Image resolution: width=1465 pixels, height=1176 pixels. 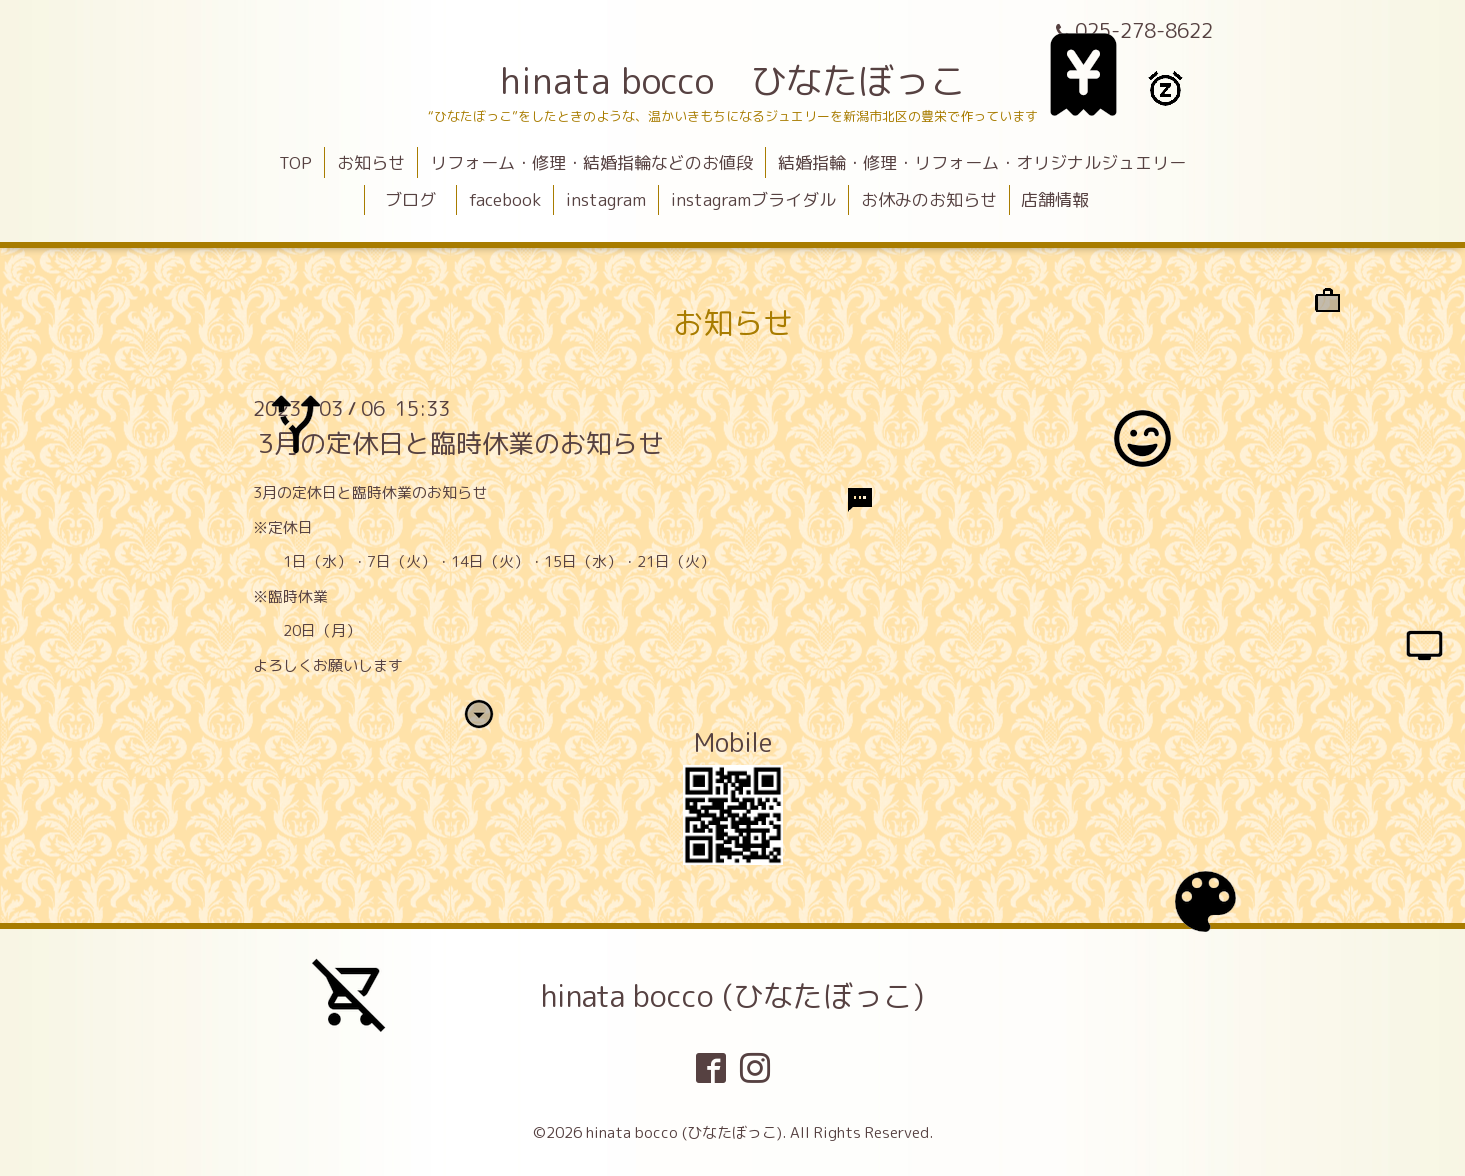 I want to click on access color or theme customization options, so click(x=1205, y=901).